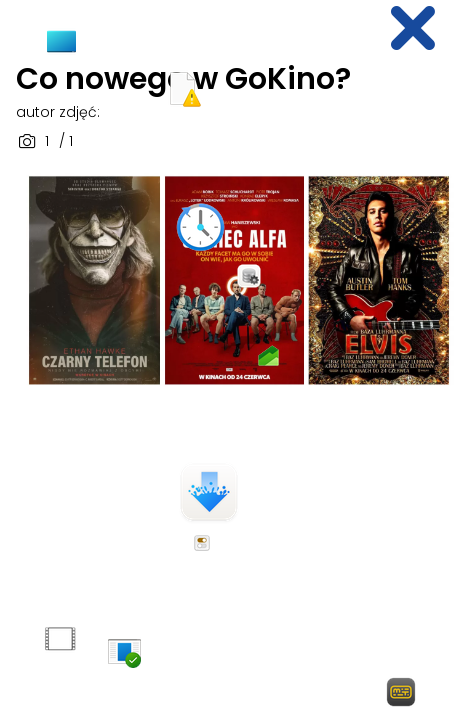  I want to click on open gda database browser application, so click(249, 276).